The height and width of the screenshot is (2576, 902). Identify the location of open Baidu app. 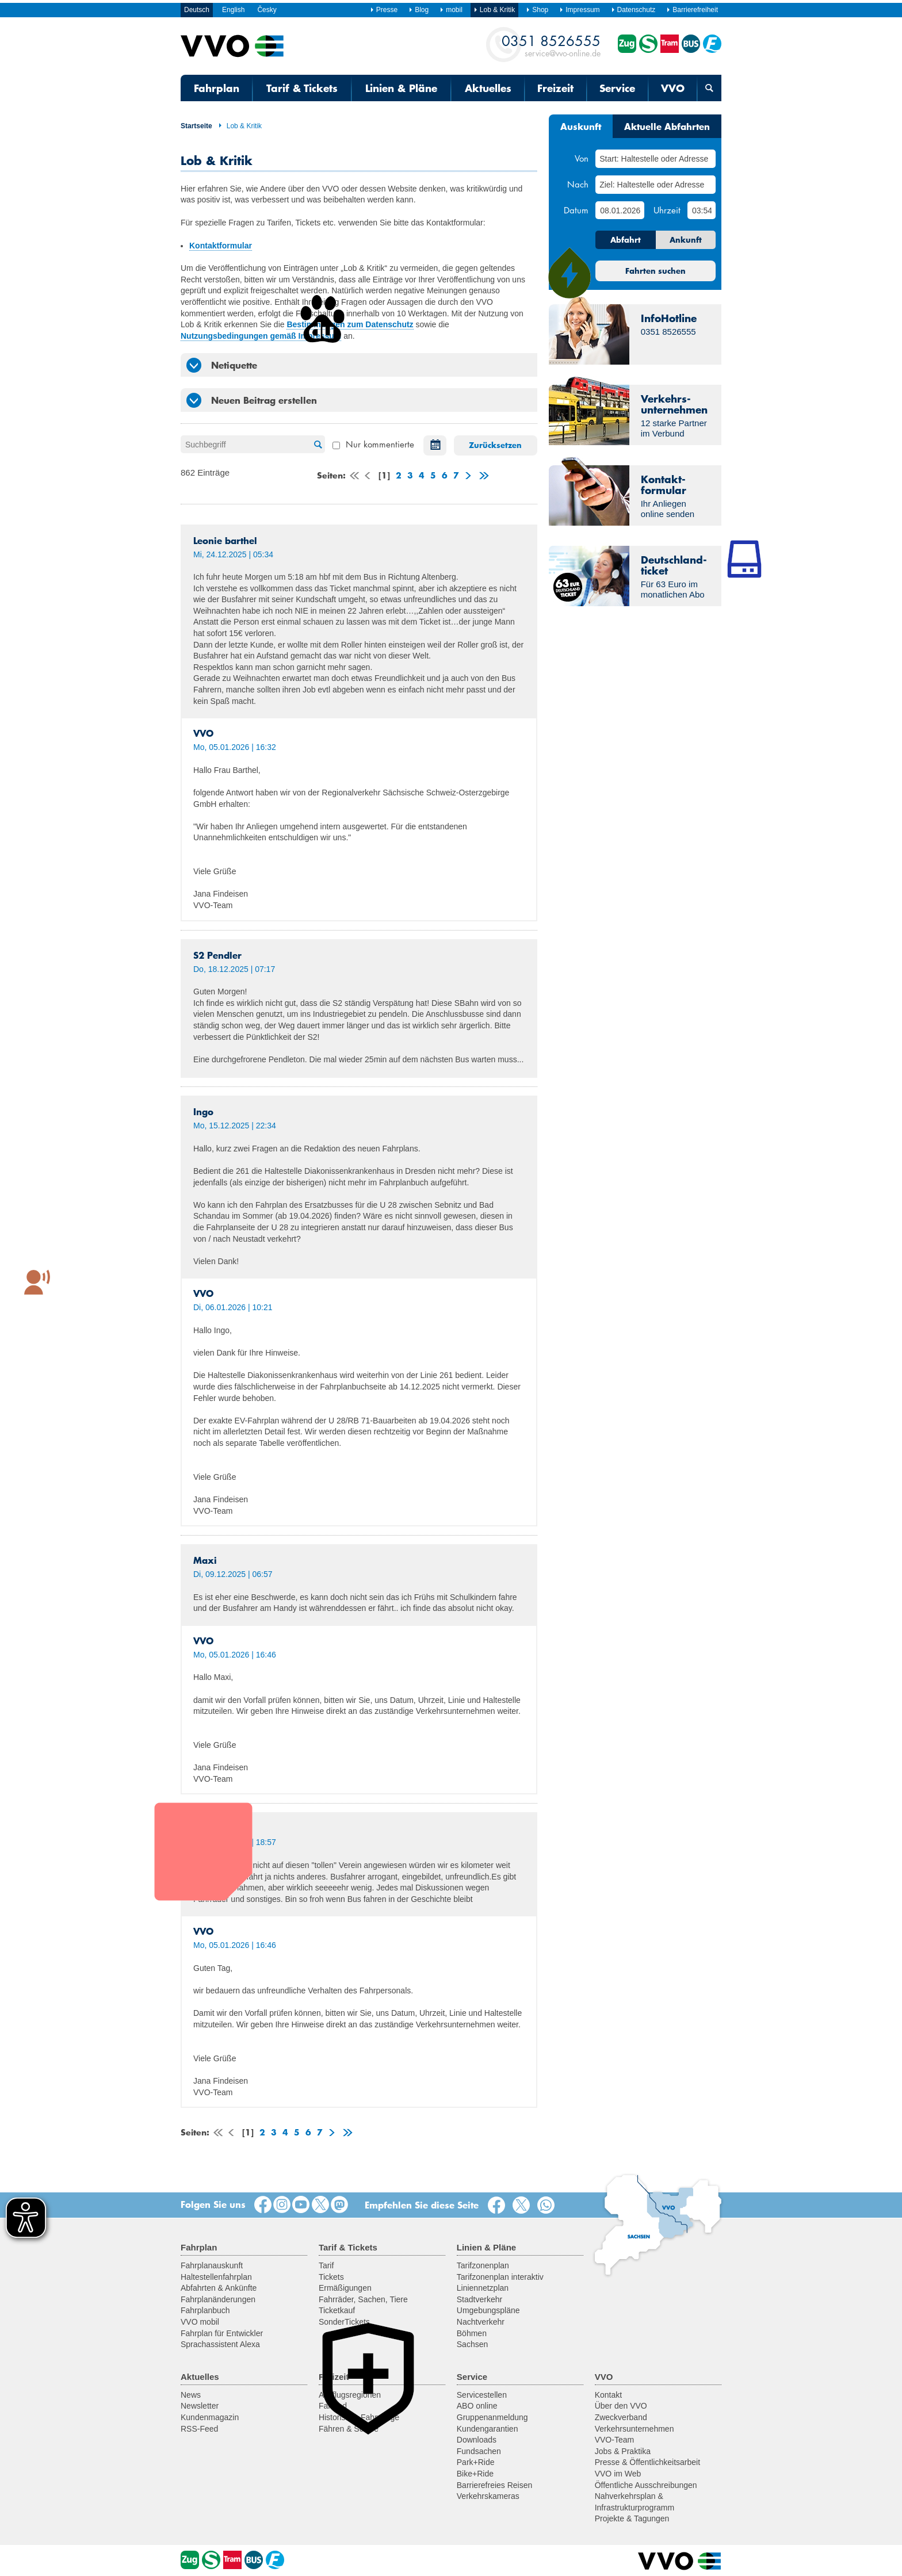
(322, 319).